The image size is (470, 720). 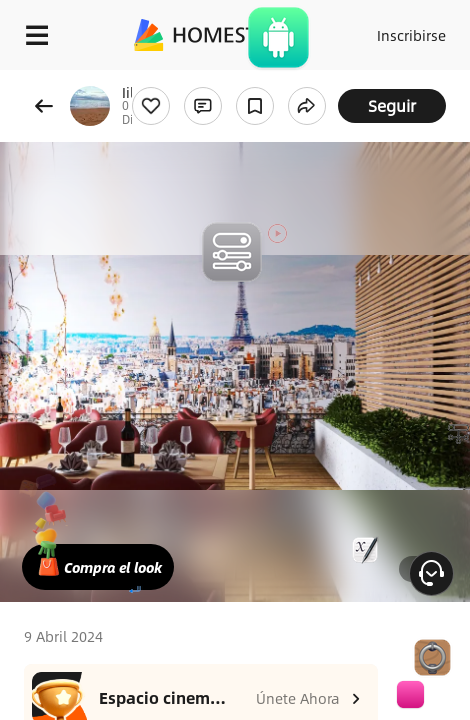 What do you see at coordinates (410, 694) in the screenshot?
I see `blank app icon template for customization` at bounding box center [410, 694].